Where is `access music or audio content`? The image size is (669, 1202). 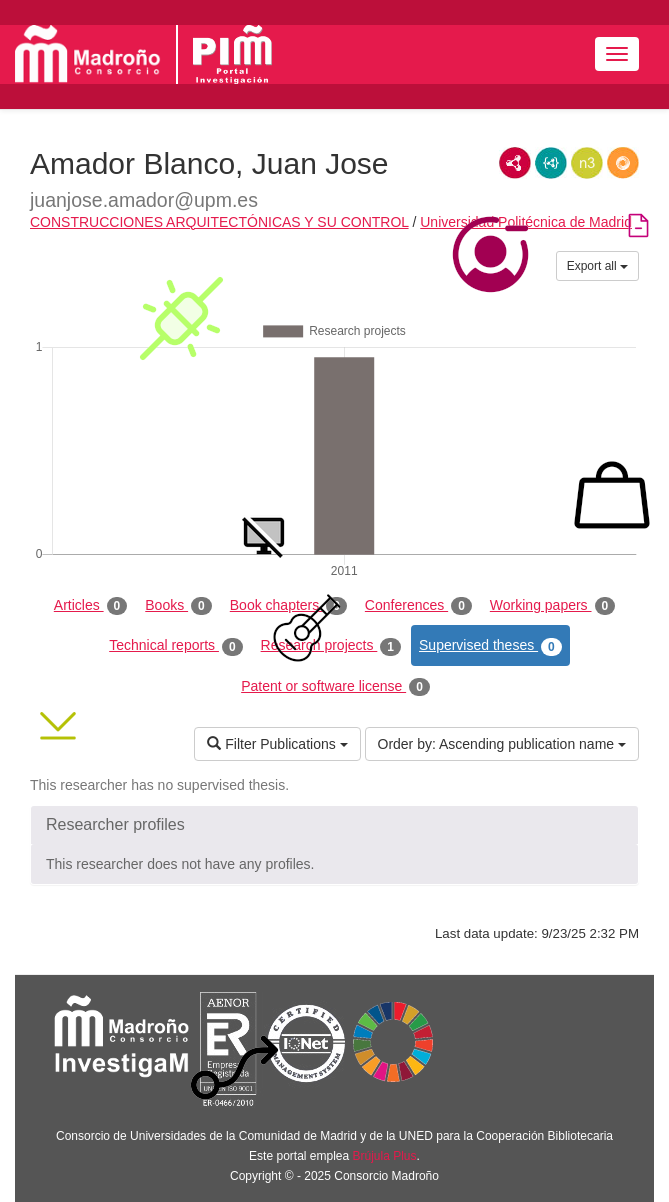 access music or audio content is located at coordinates (306, 628).